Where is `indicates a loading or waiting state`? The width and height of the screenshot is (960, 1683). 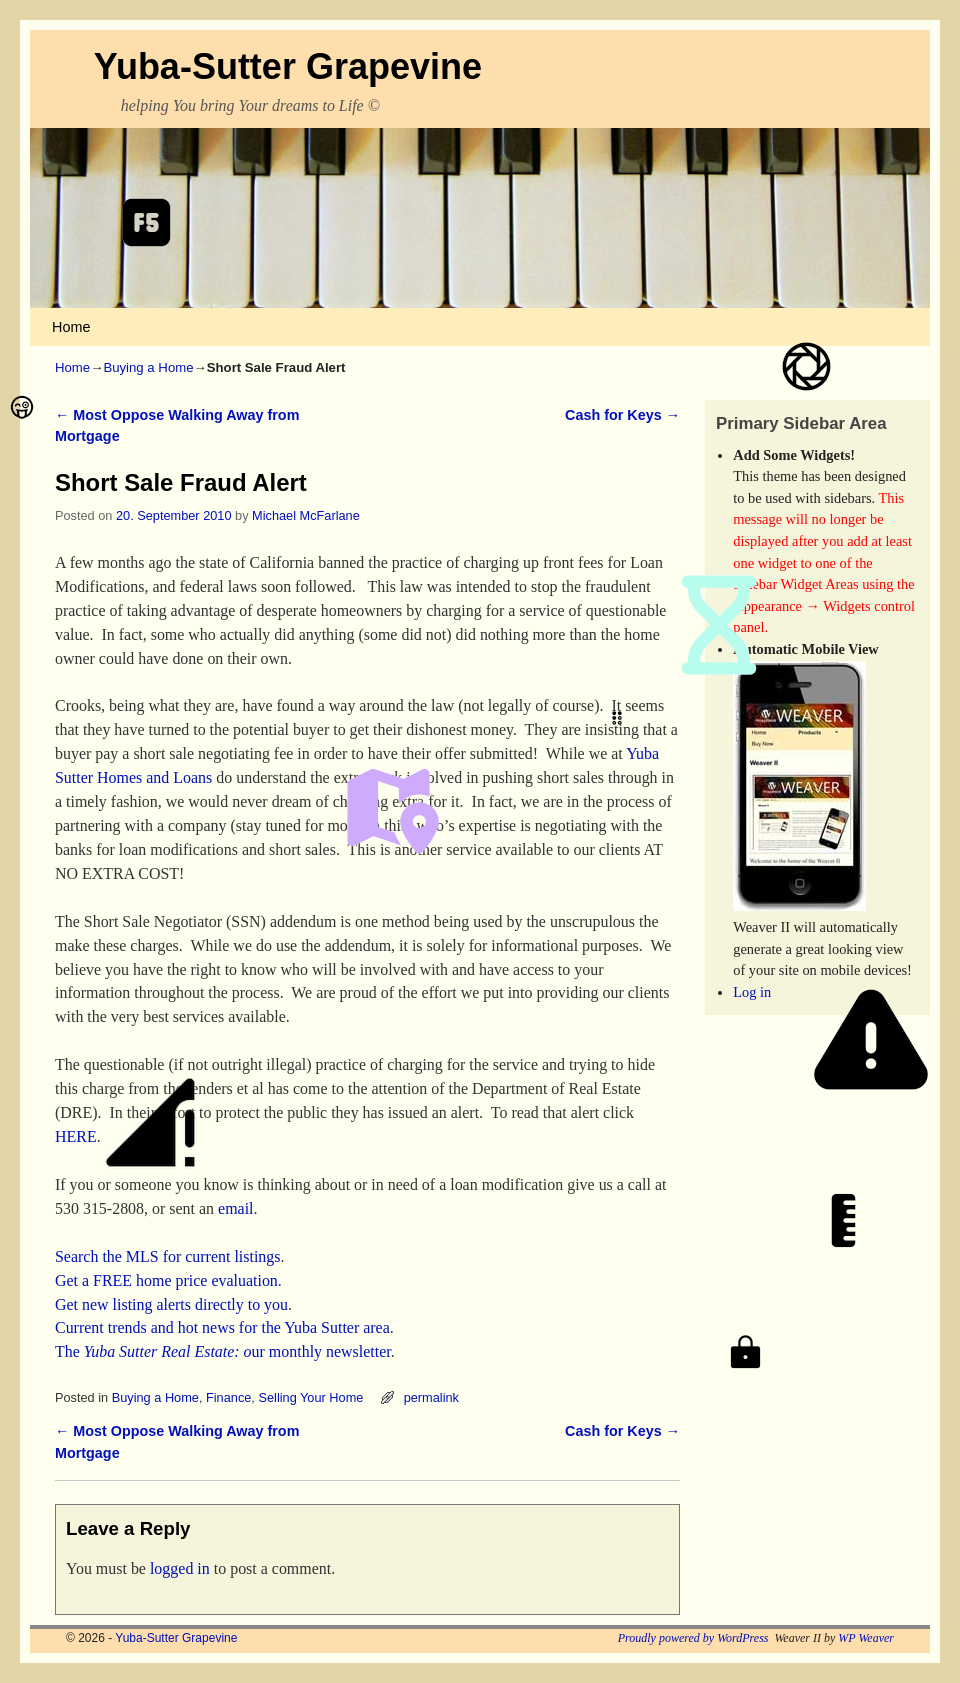
indicates a loading or waiting state is located at coordinates (719, 625).